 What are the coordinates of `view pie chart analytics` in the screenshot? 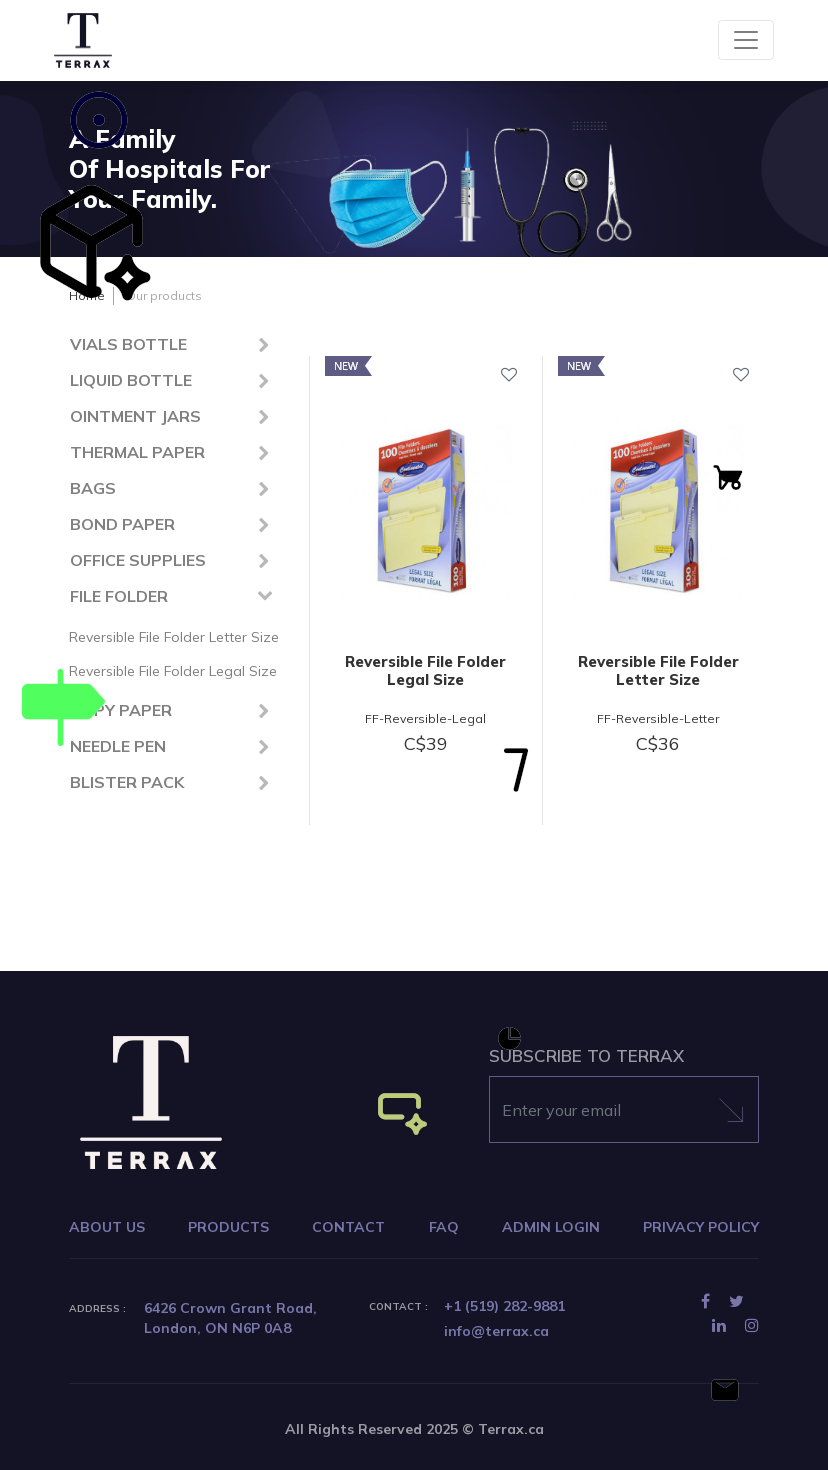 It's located at (509, 1038).